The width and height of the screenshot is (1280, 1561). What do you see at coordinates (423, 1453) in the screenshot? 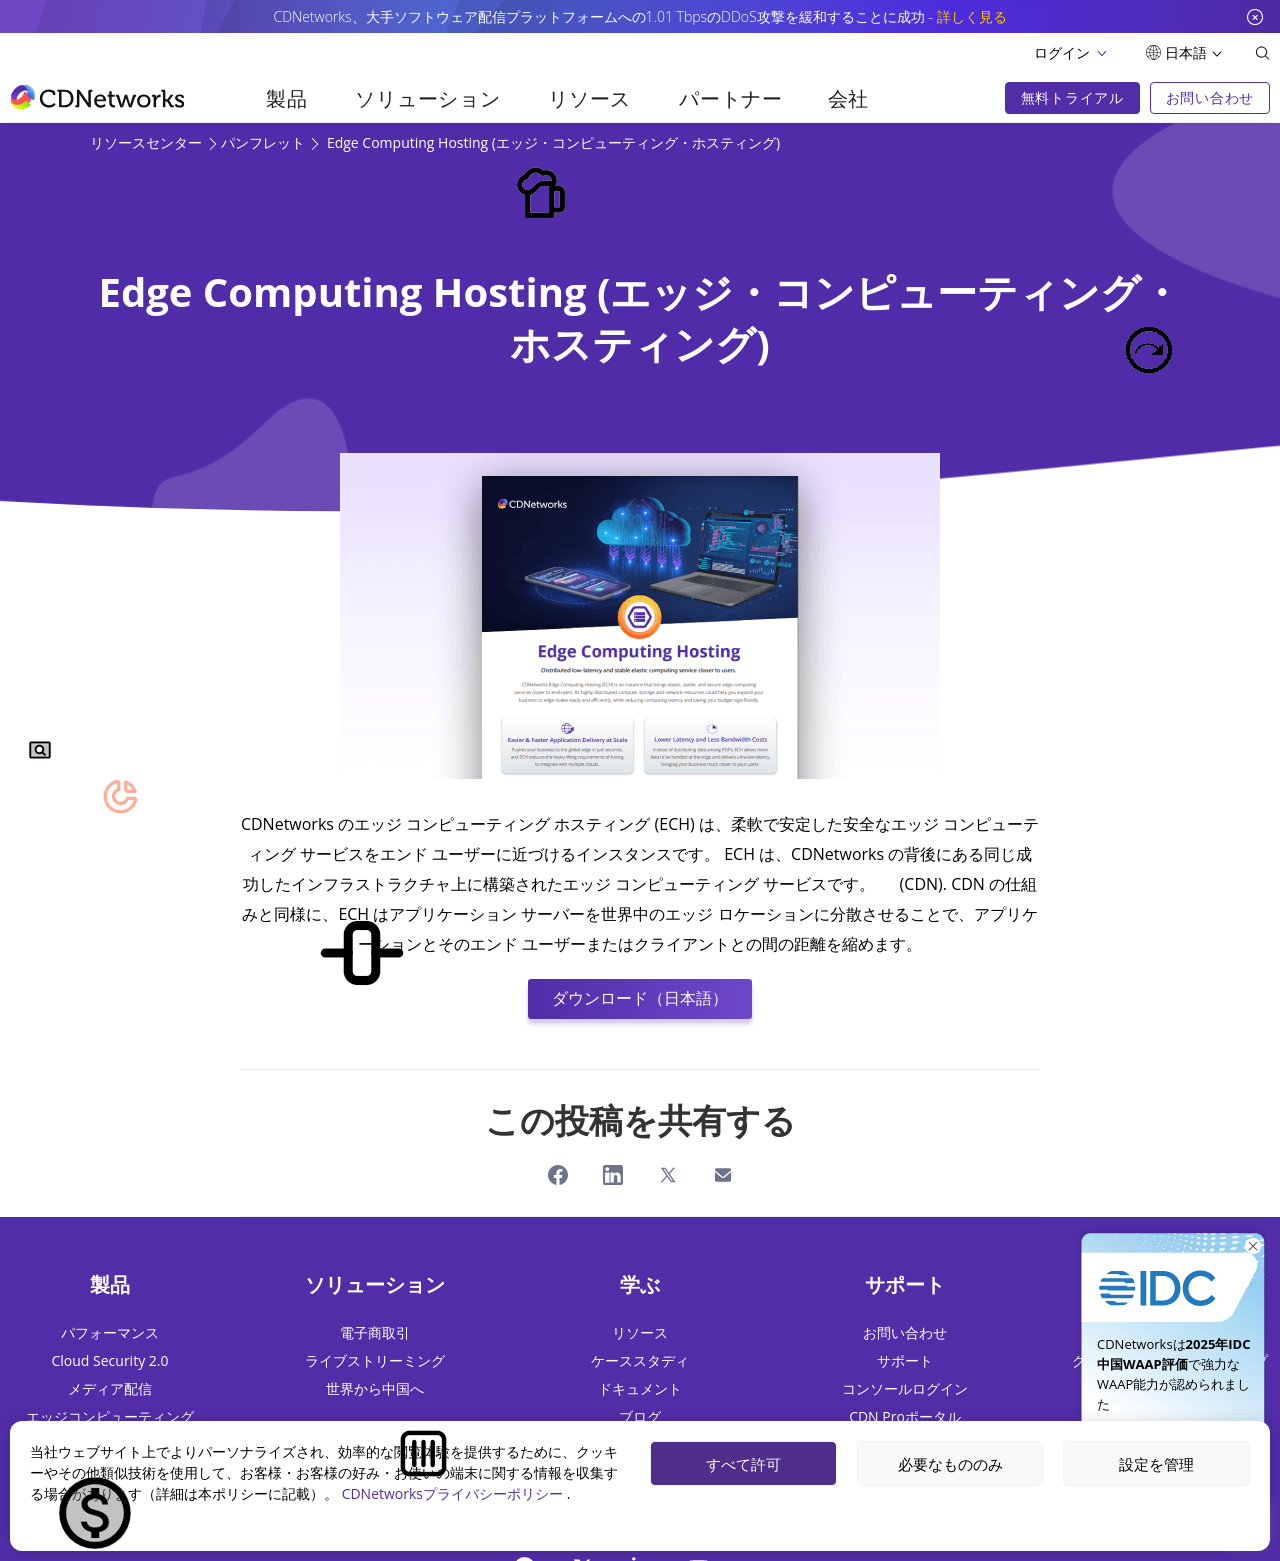
I see `laundry care instruction for drip drying` at bounding box center [423, 1453].